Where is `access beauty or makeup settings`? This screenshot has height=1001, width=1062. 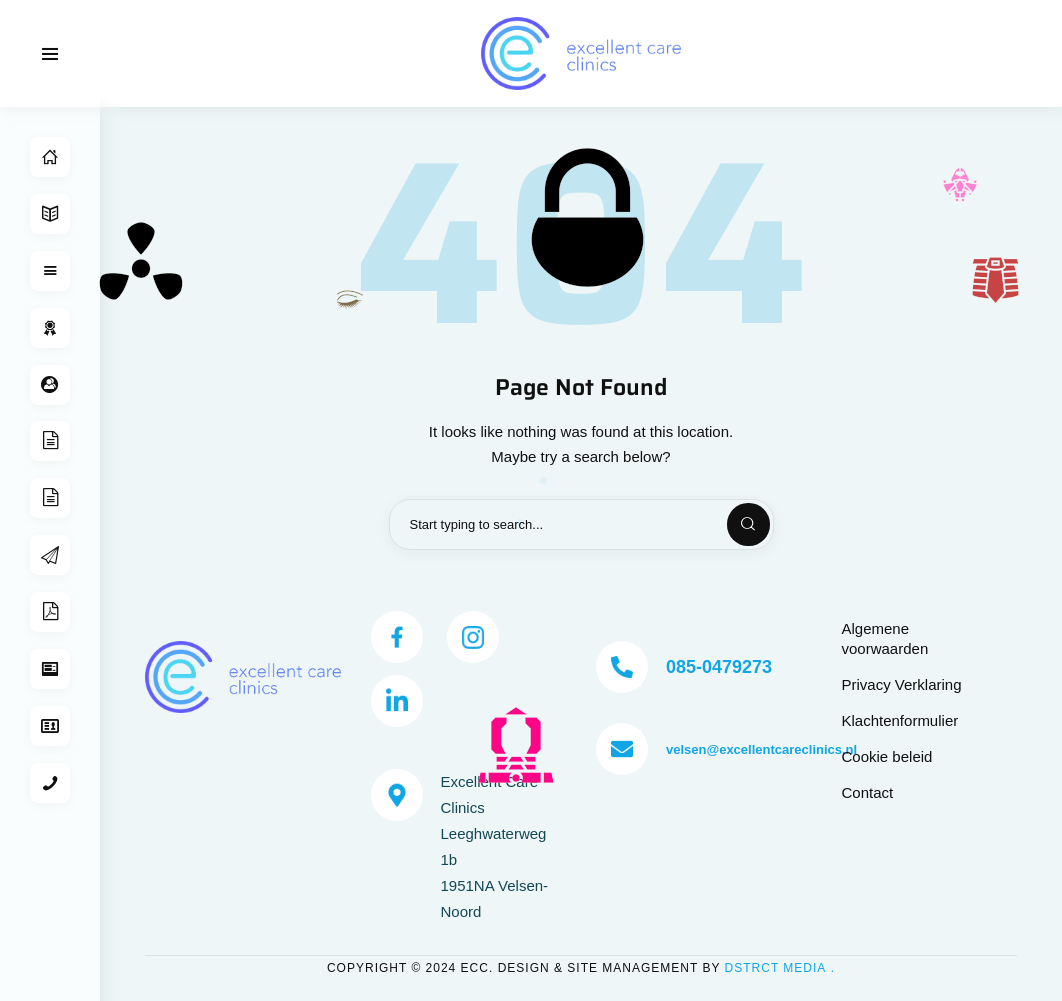
access beauty or makeup settings is located at coordinates (350, 300).